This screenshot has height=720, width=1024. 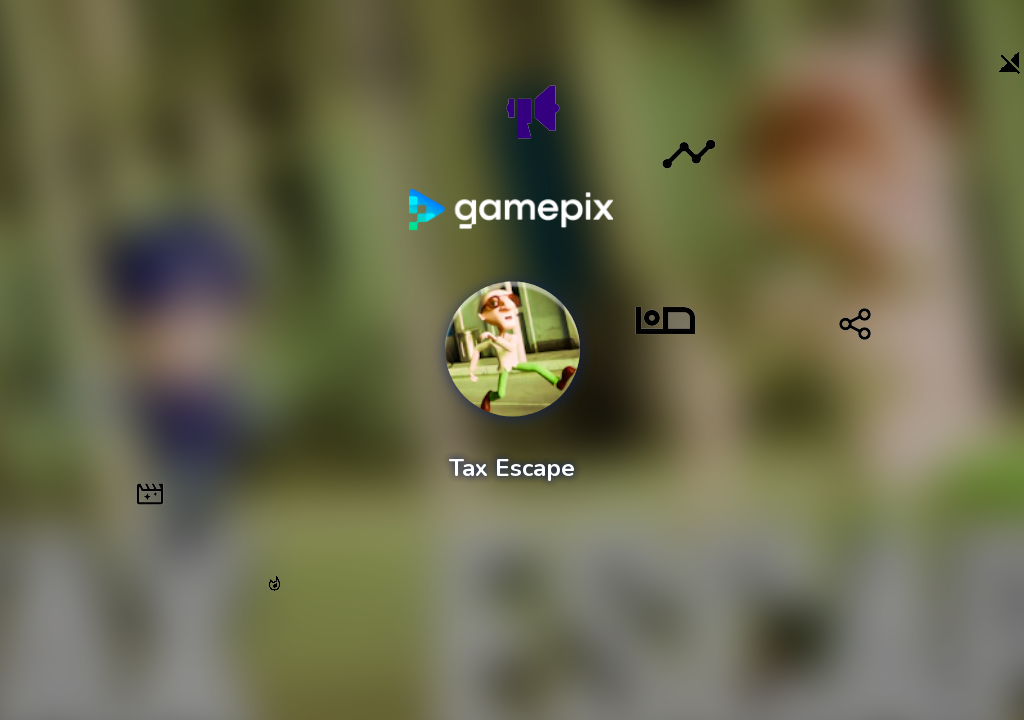 I want to click on apply filters or effects to a video, so click(x=150, y=494).